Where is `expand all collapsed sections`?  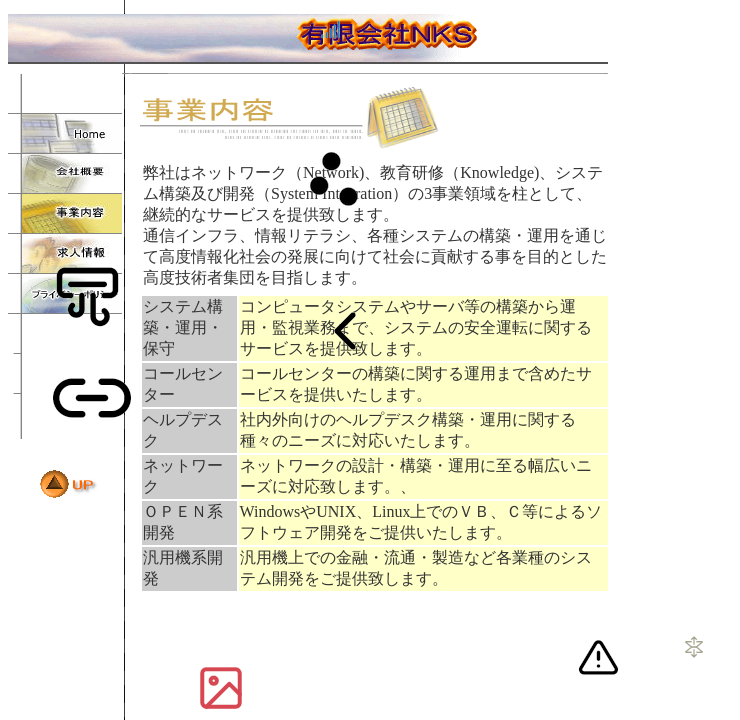 expand all collapsed sections is located at coordinates (694, 647).